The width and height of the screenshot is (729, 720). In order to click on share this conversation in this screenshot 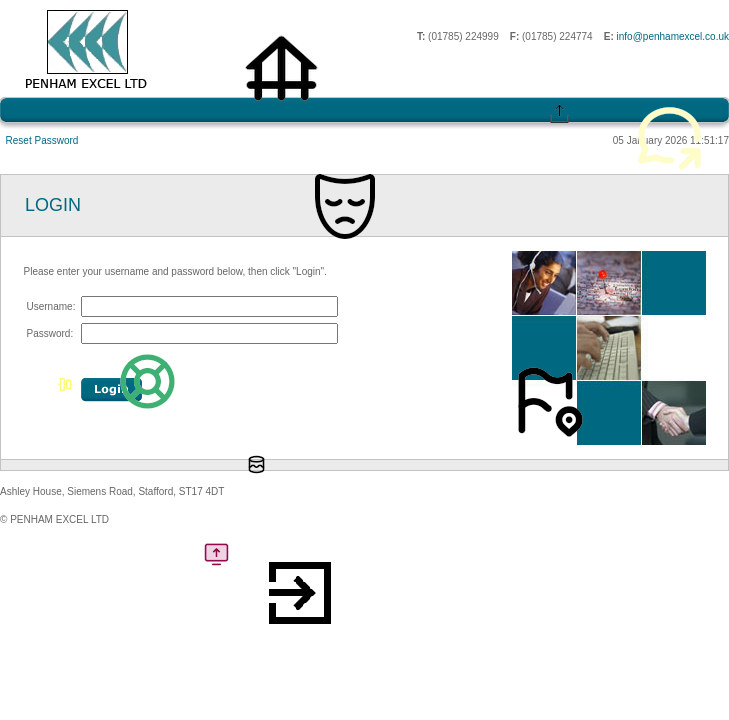, I will do `click(669, 135)`.